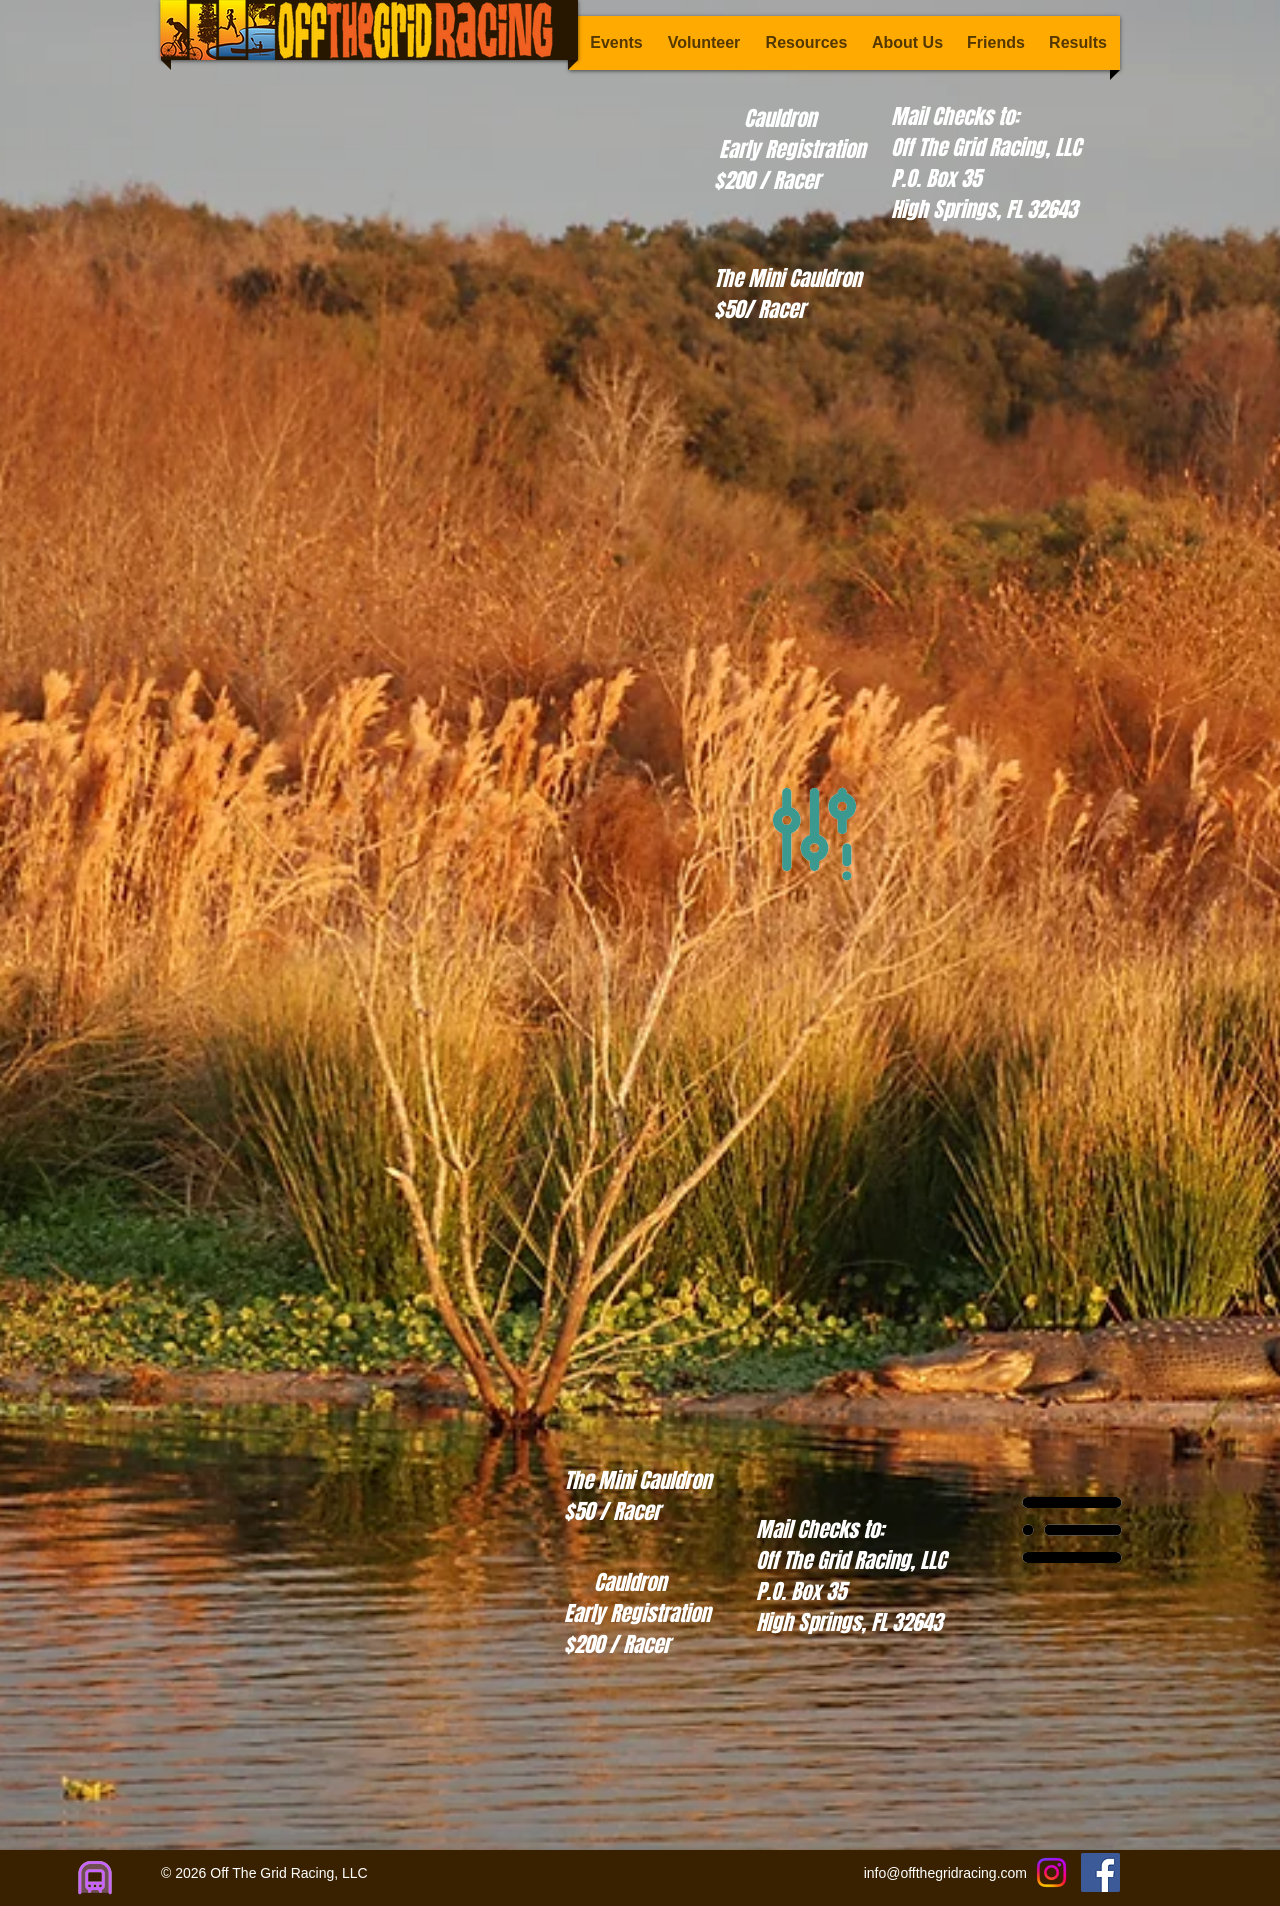  I want to click on settings require attention or action, so click(814, 829).